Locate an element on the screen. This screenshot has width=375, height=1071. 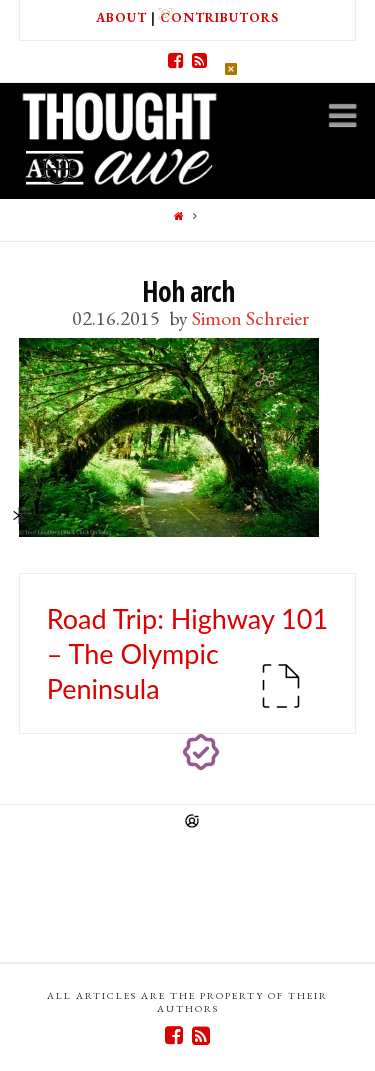
bluetooth is disabled or unavailable is located at coordinates (20, 515).